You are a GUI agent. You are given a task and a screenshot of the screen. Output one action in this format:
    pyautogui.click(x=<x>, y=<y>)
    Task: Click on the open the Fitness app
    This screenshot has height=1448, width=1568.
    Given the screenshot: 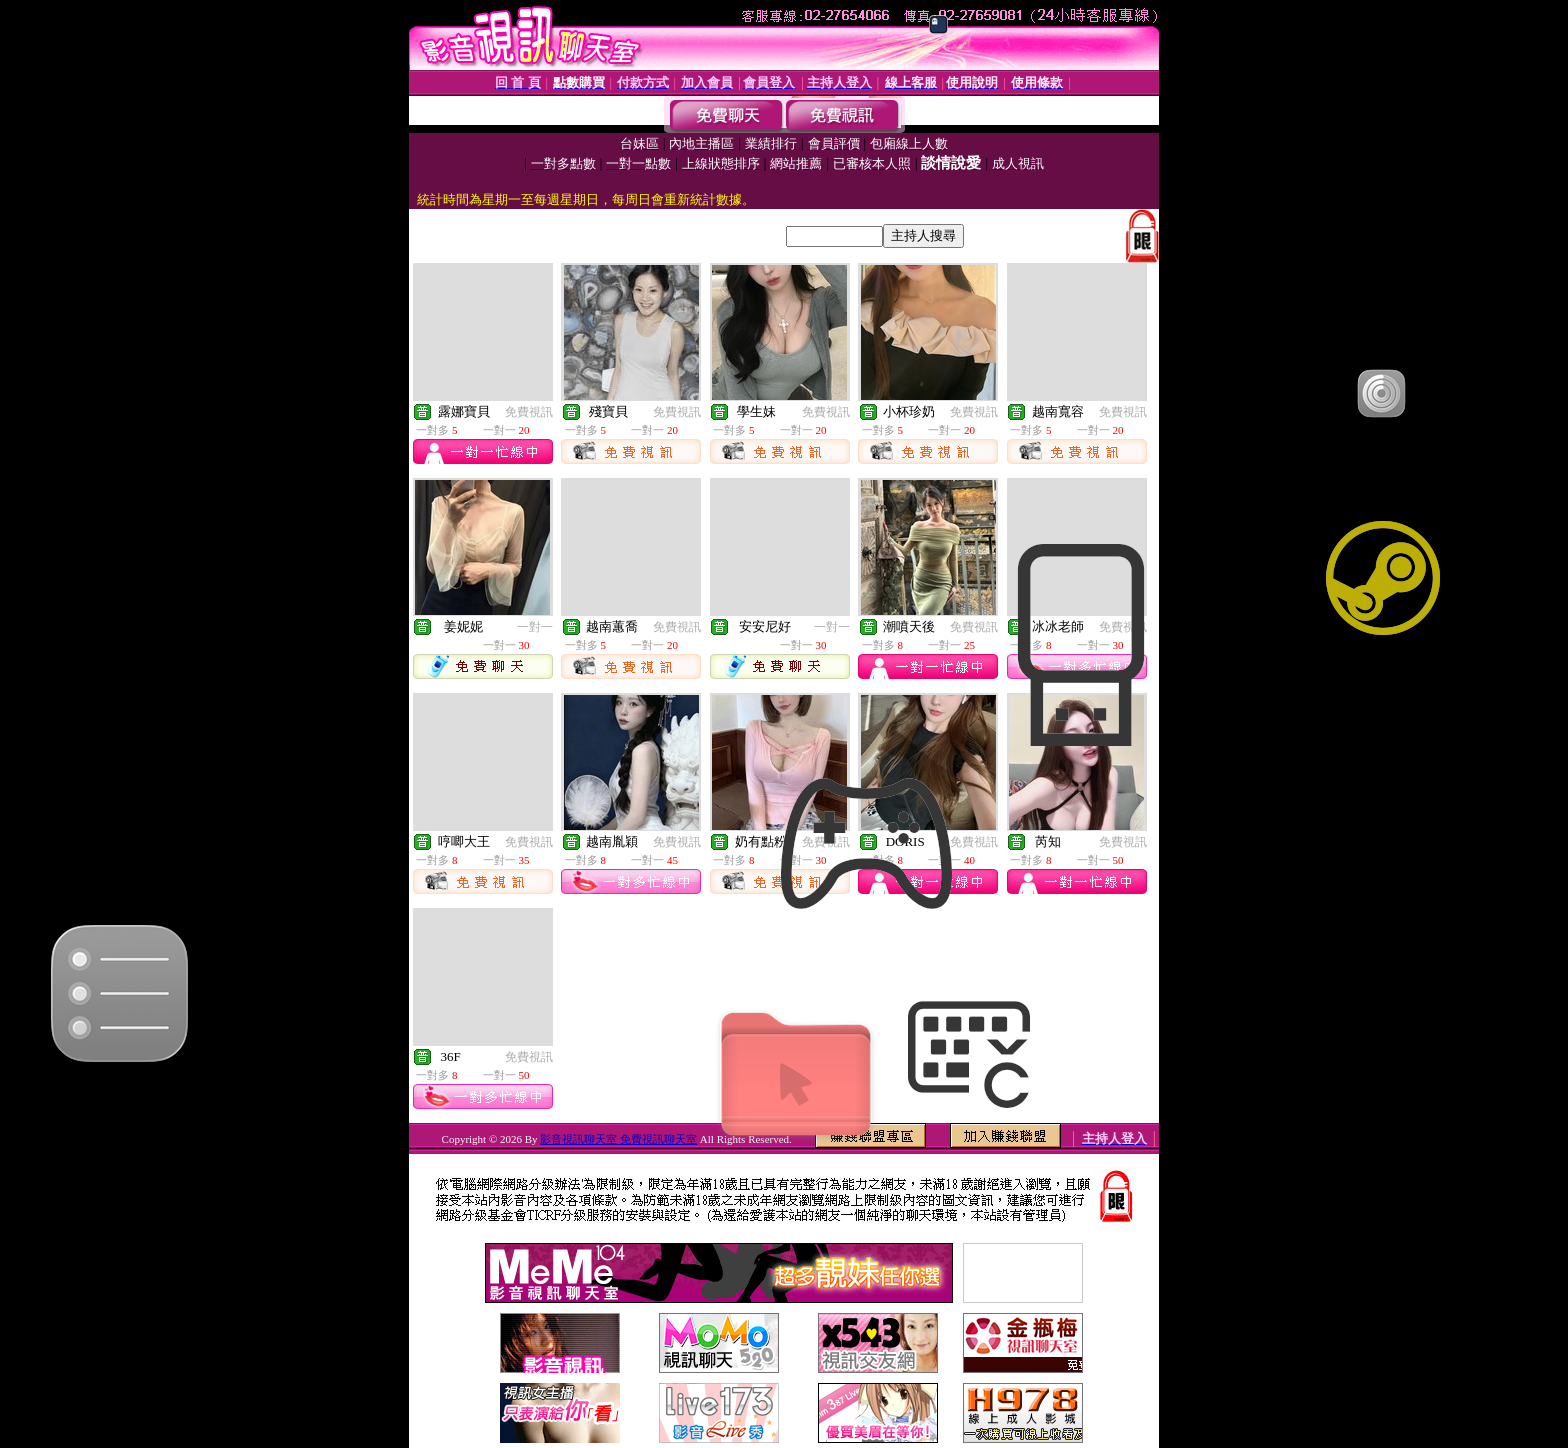 What is the action you would take?
    pyautogui.click(x=1381, y=393)
    